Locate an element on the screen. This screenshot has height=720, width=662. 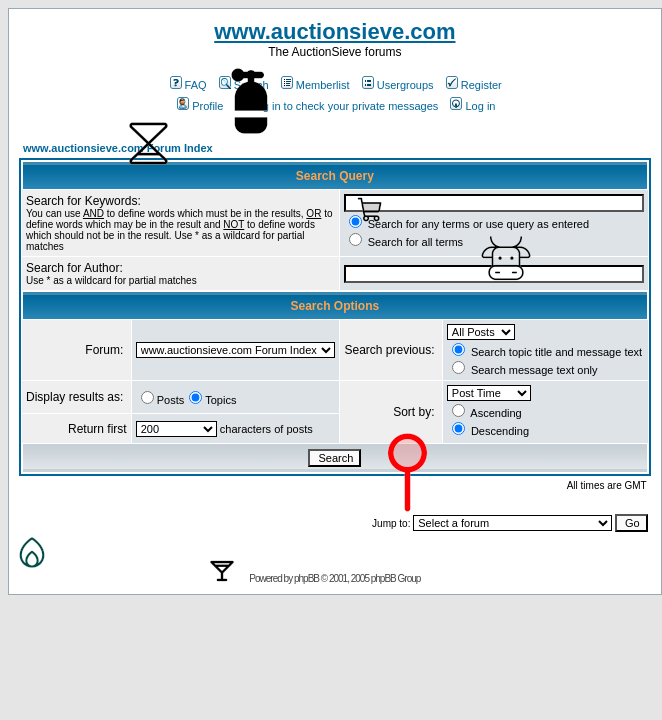
view your shopping cart is located at coordinates (370, 210).